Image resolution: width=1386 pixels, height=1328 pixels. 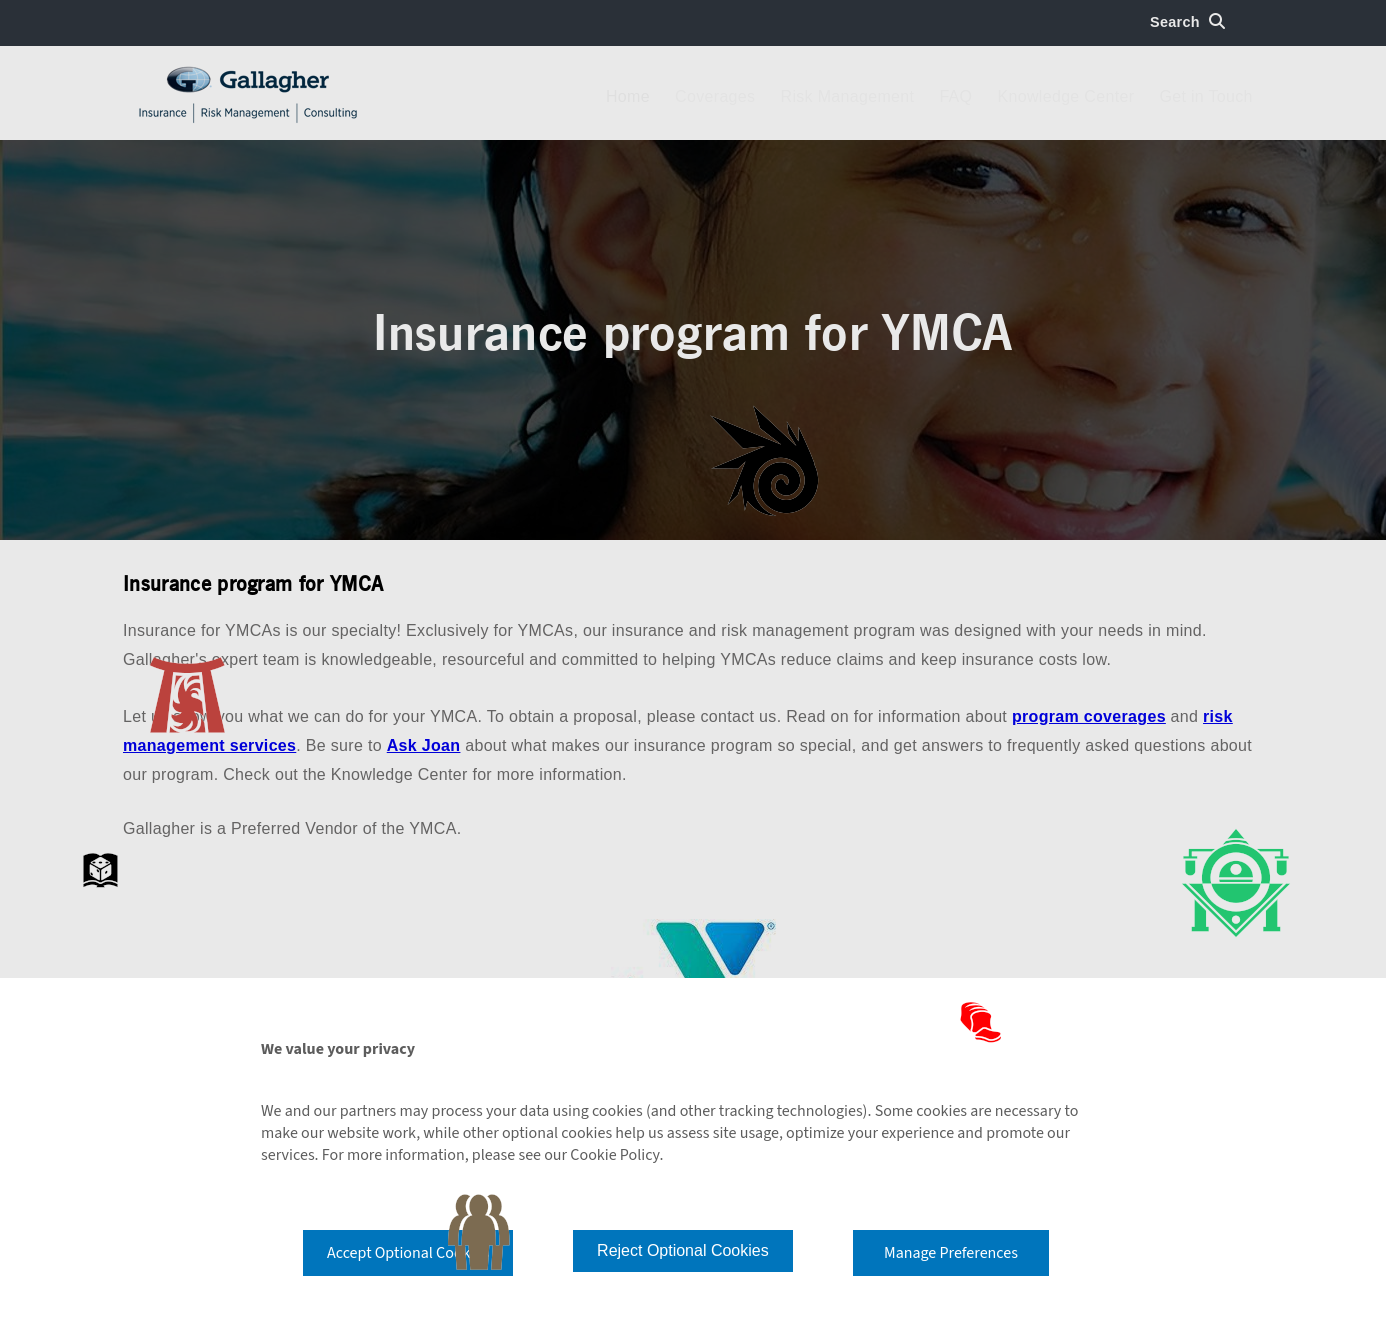 What do you see at coordinates (767, 460) in the screenshot?
I see `select snail creature or enemy type in game` at bounding box center [767, 460].